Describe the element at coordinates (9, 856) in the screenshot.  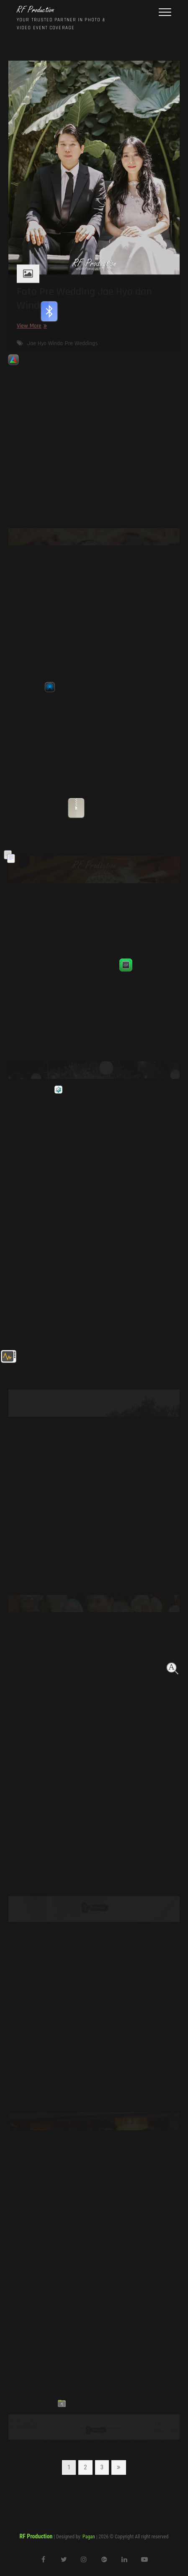
I see `copy selected content to clipboard` at that location.